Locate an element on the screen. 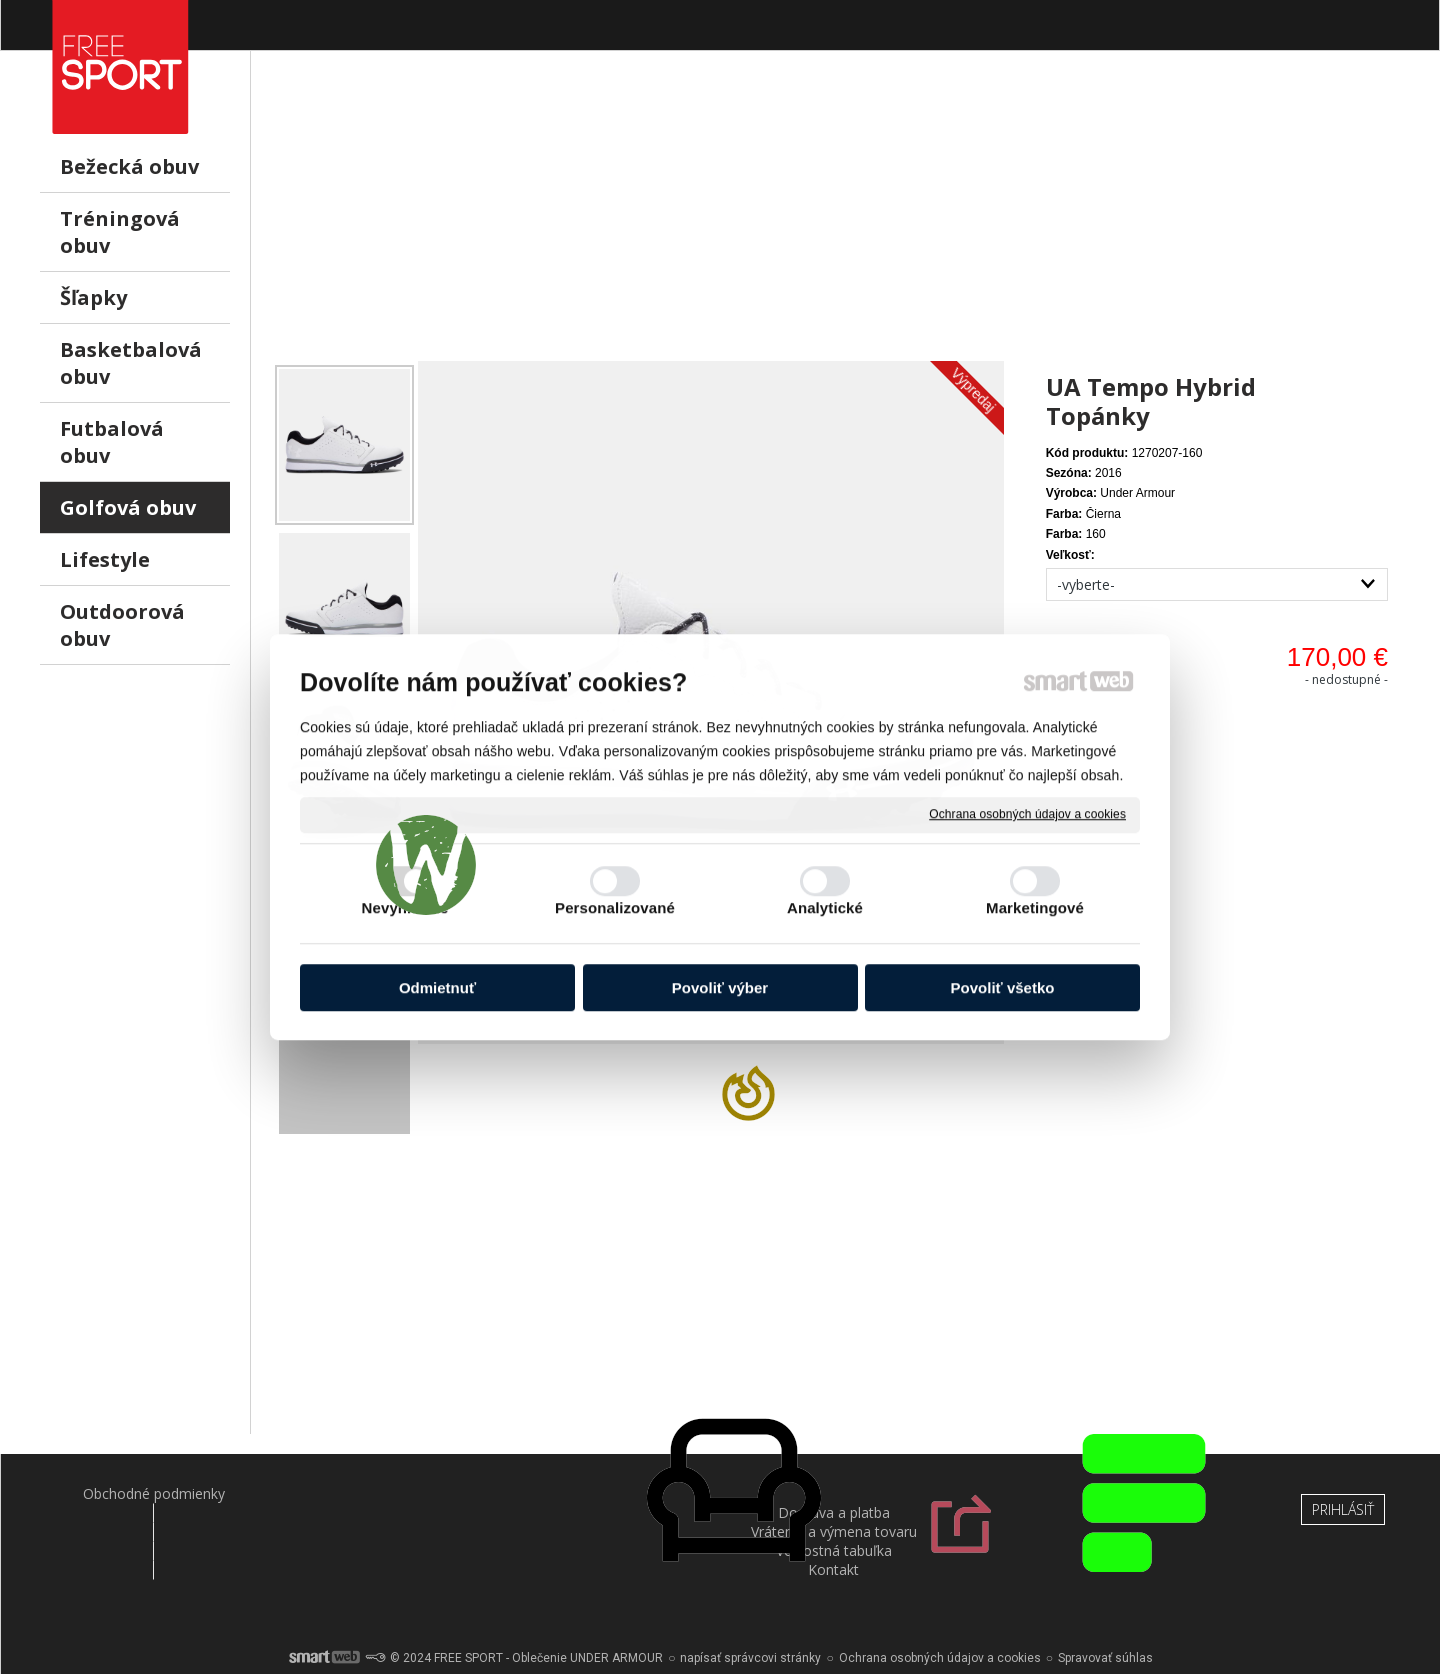 The image size is (1440, 1674). open Firefox browser is located at coordinates (748, 1094).